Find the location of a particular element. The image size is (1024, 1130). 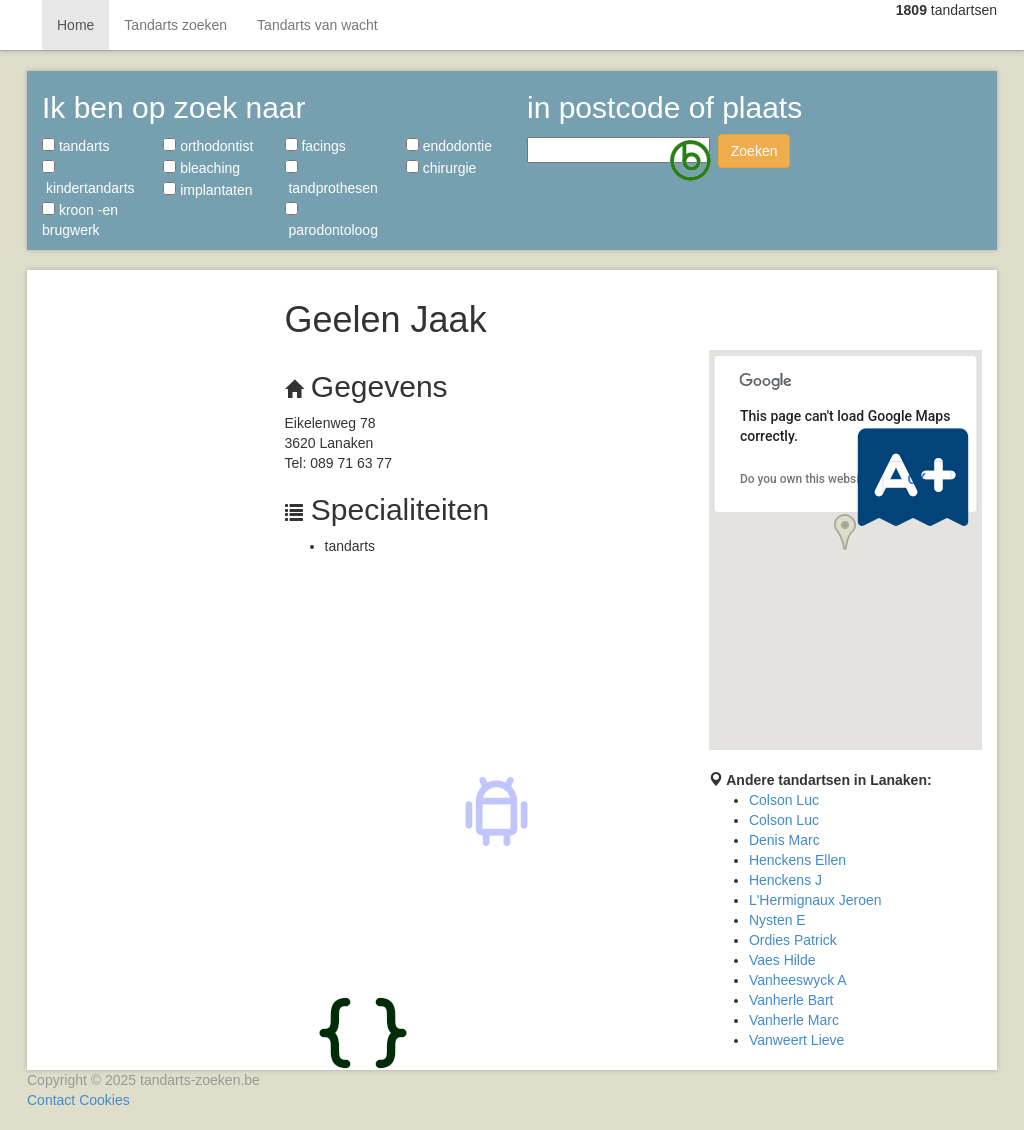

android device or app indicator is located at coordinates (496, 811).